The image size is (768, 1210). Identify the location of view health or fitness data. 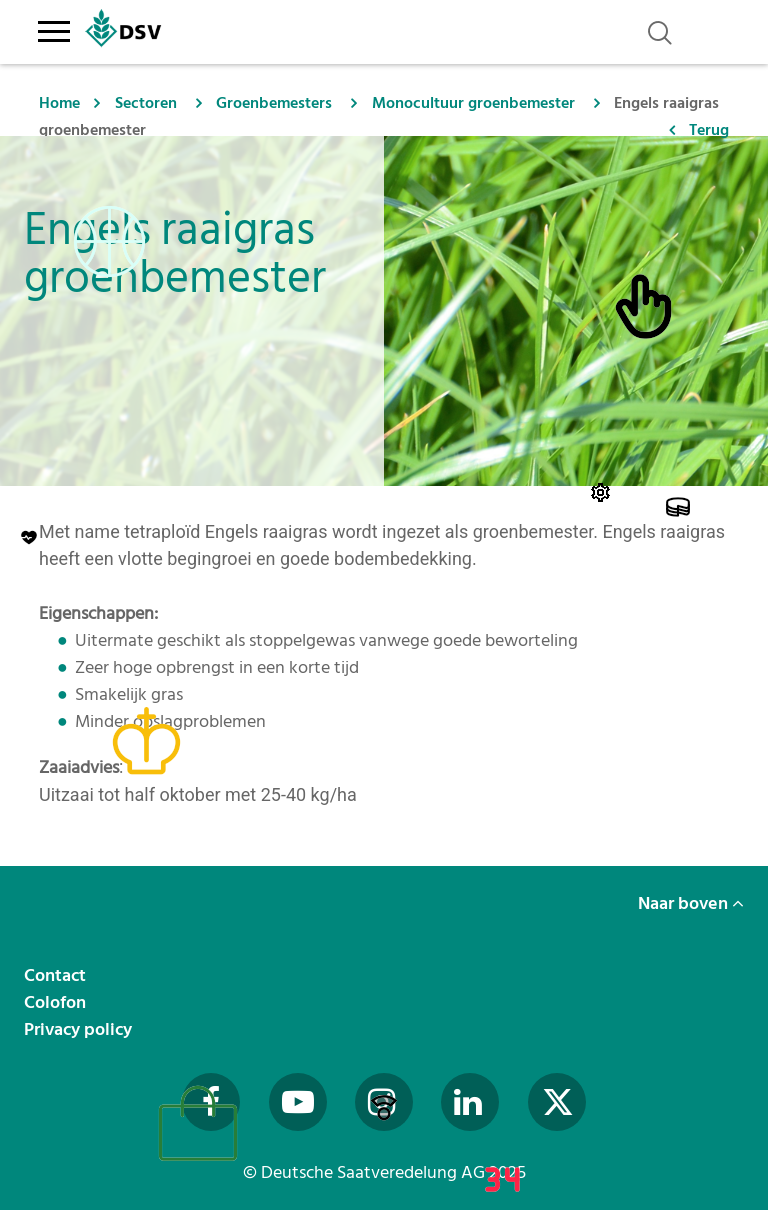
(29, 537).